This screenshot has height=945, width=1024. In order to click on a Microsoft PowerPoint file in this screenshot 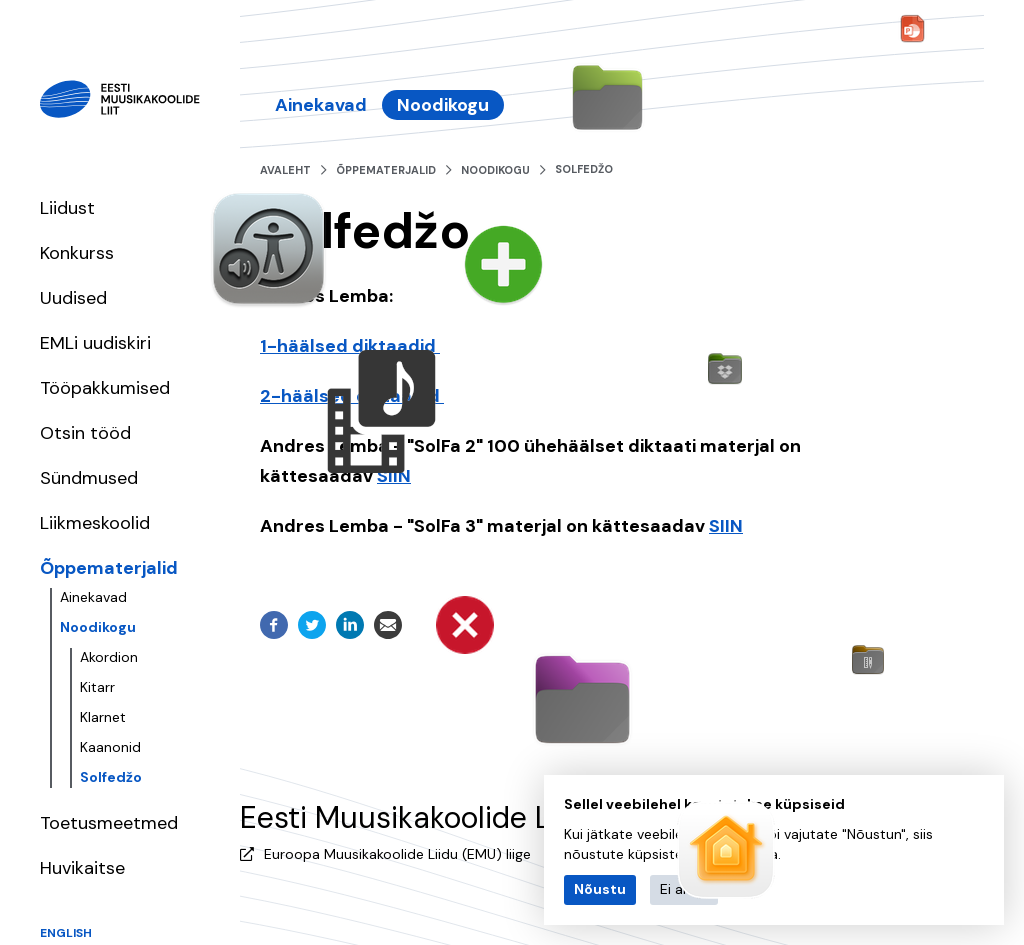, I will do `click(912, 28)`.